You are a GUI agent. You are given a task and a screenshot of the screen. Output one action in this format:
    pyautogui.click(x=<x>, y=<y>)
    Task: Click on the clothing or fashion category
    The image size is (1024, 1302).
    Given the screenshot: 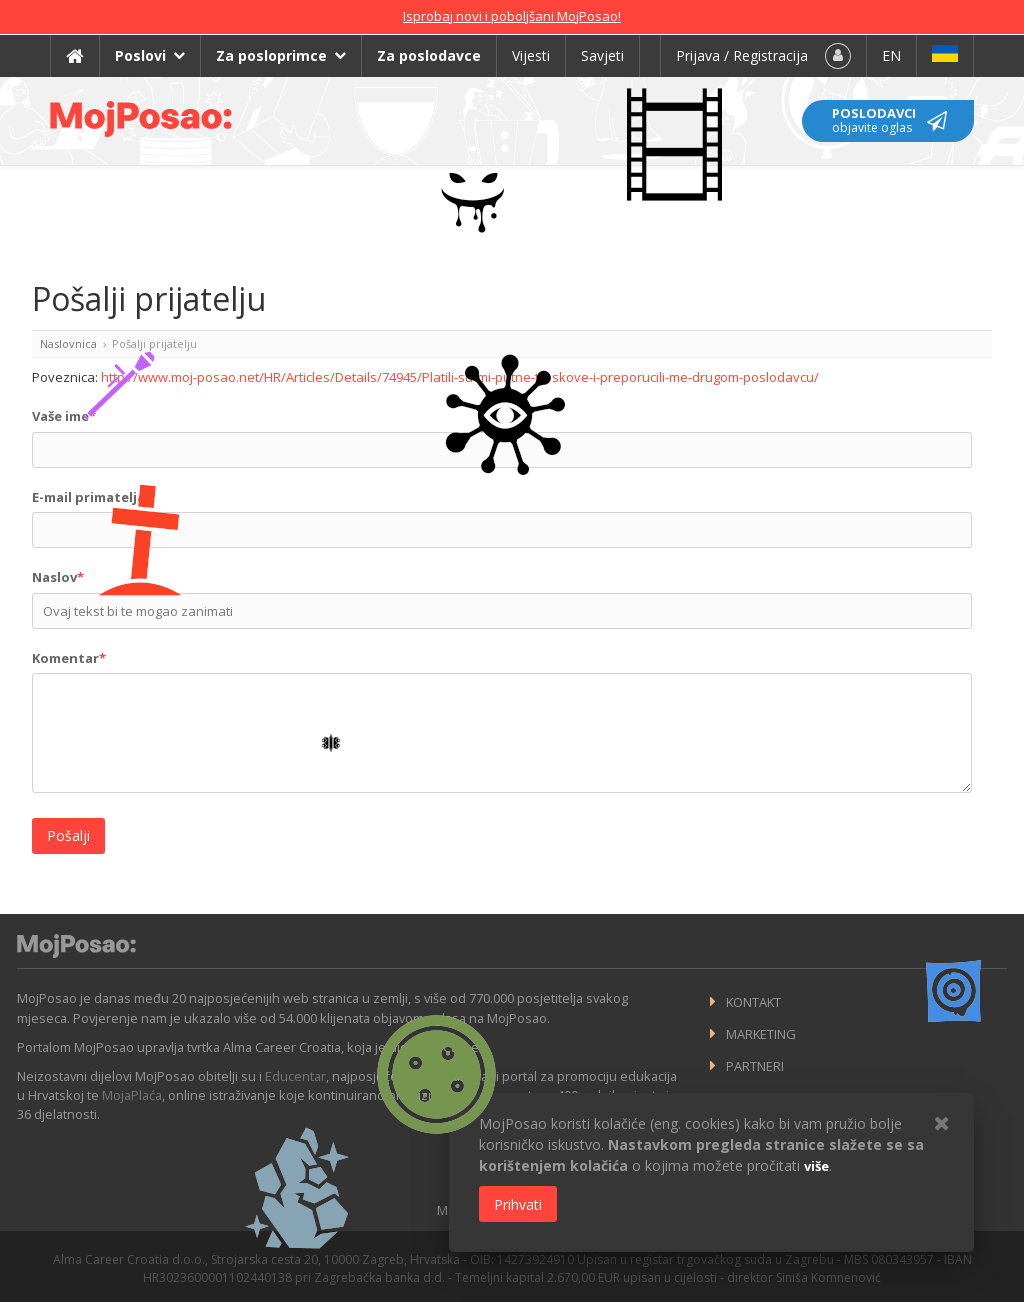 What is the action you would take?
    pyautogui.click(x=436, y=1074)
    